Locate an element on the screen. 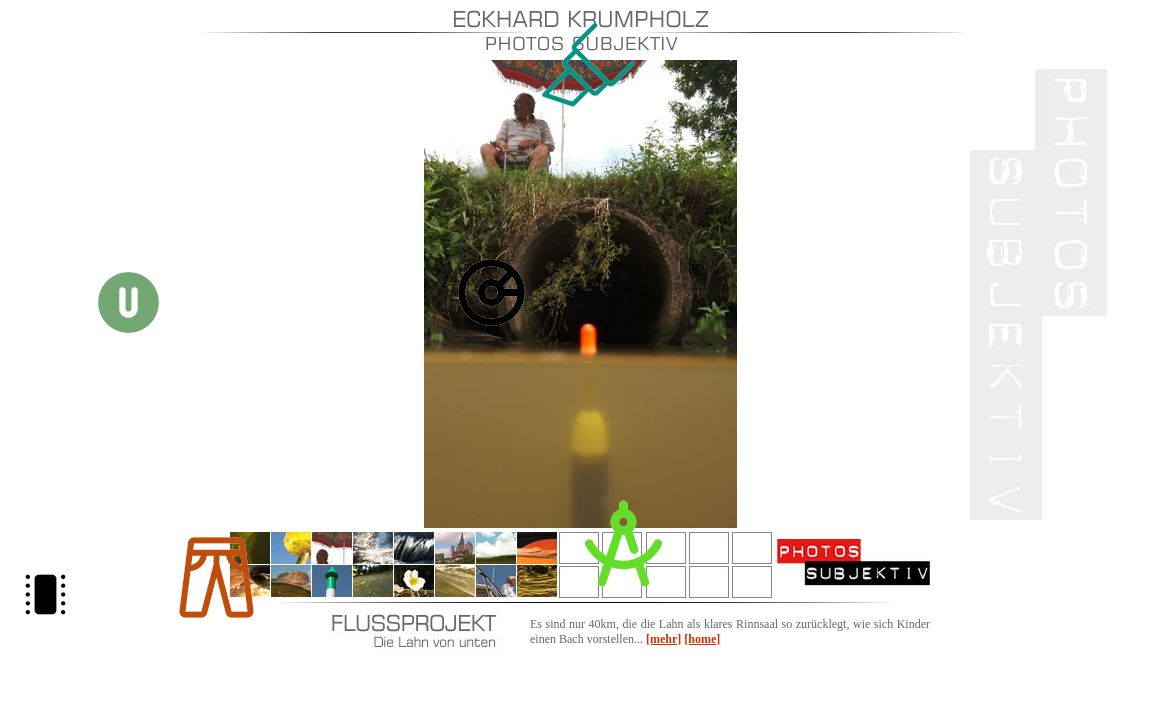 This screenshot has width=1168, height=720. browse pants or bottoms in a clothing app is located at coordinates (216, 577).